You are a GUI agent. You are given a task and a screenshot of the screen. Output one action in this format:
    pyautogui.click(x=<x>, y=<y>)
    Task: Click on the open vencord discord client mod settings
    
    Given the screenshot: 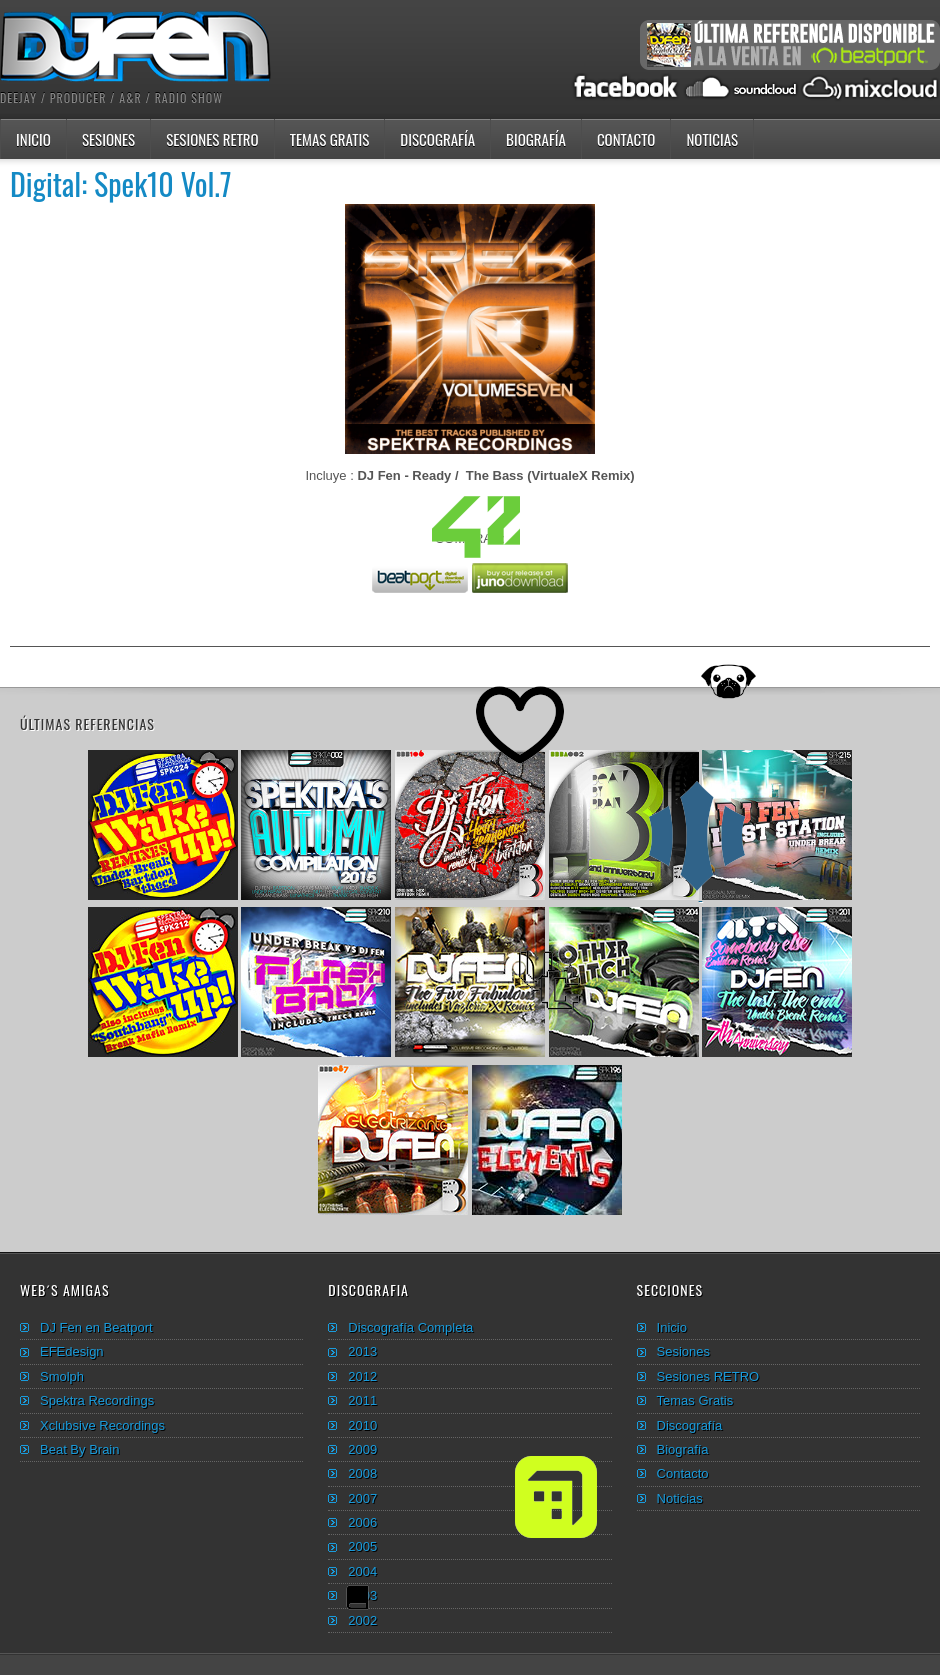 What is the action you would take?
    pyautogui.click(x=549, y=980)
    